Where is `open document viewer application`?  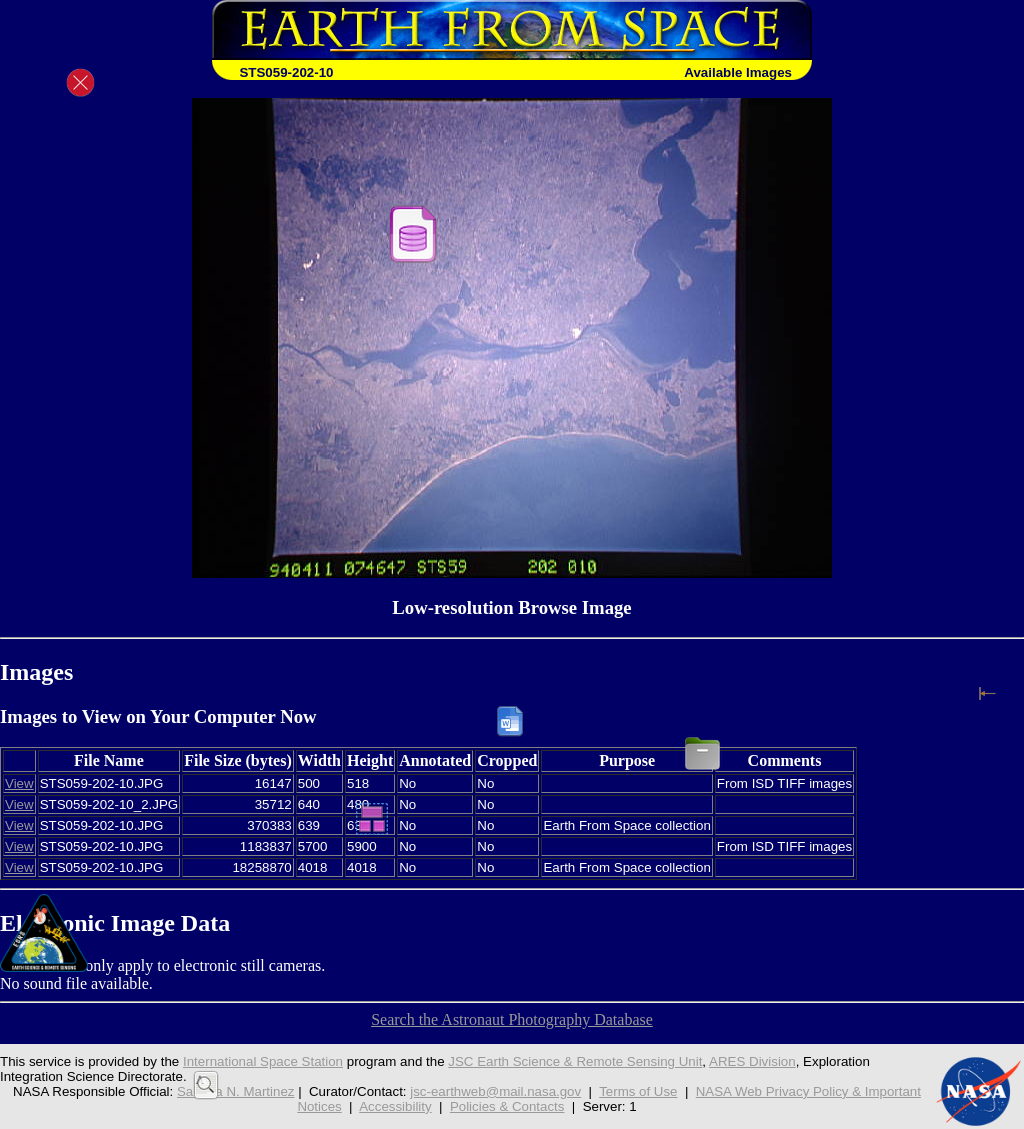 open document viewer application is located at coordinates (206, 1085).